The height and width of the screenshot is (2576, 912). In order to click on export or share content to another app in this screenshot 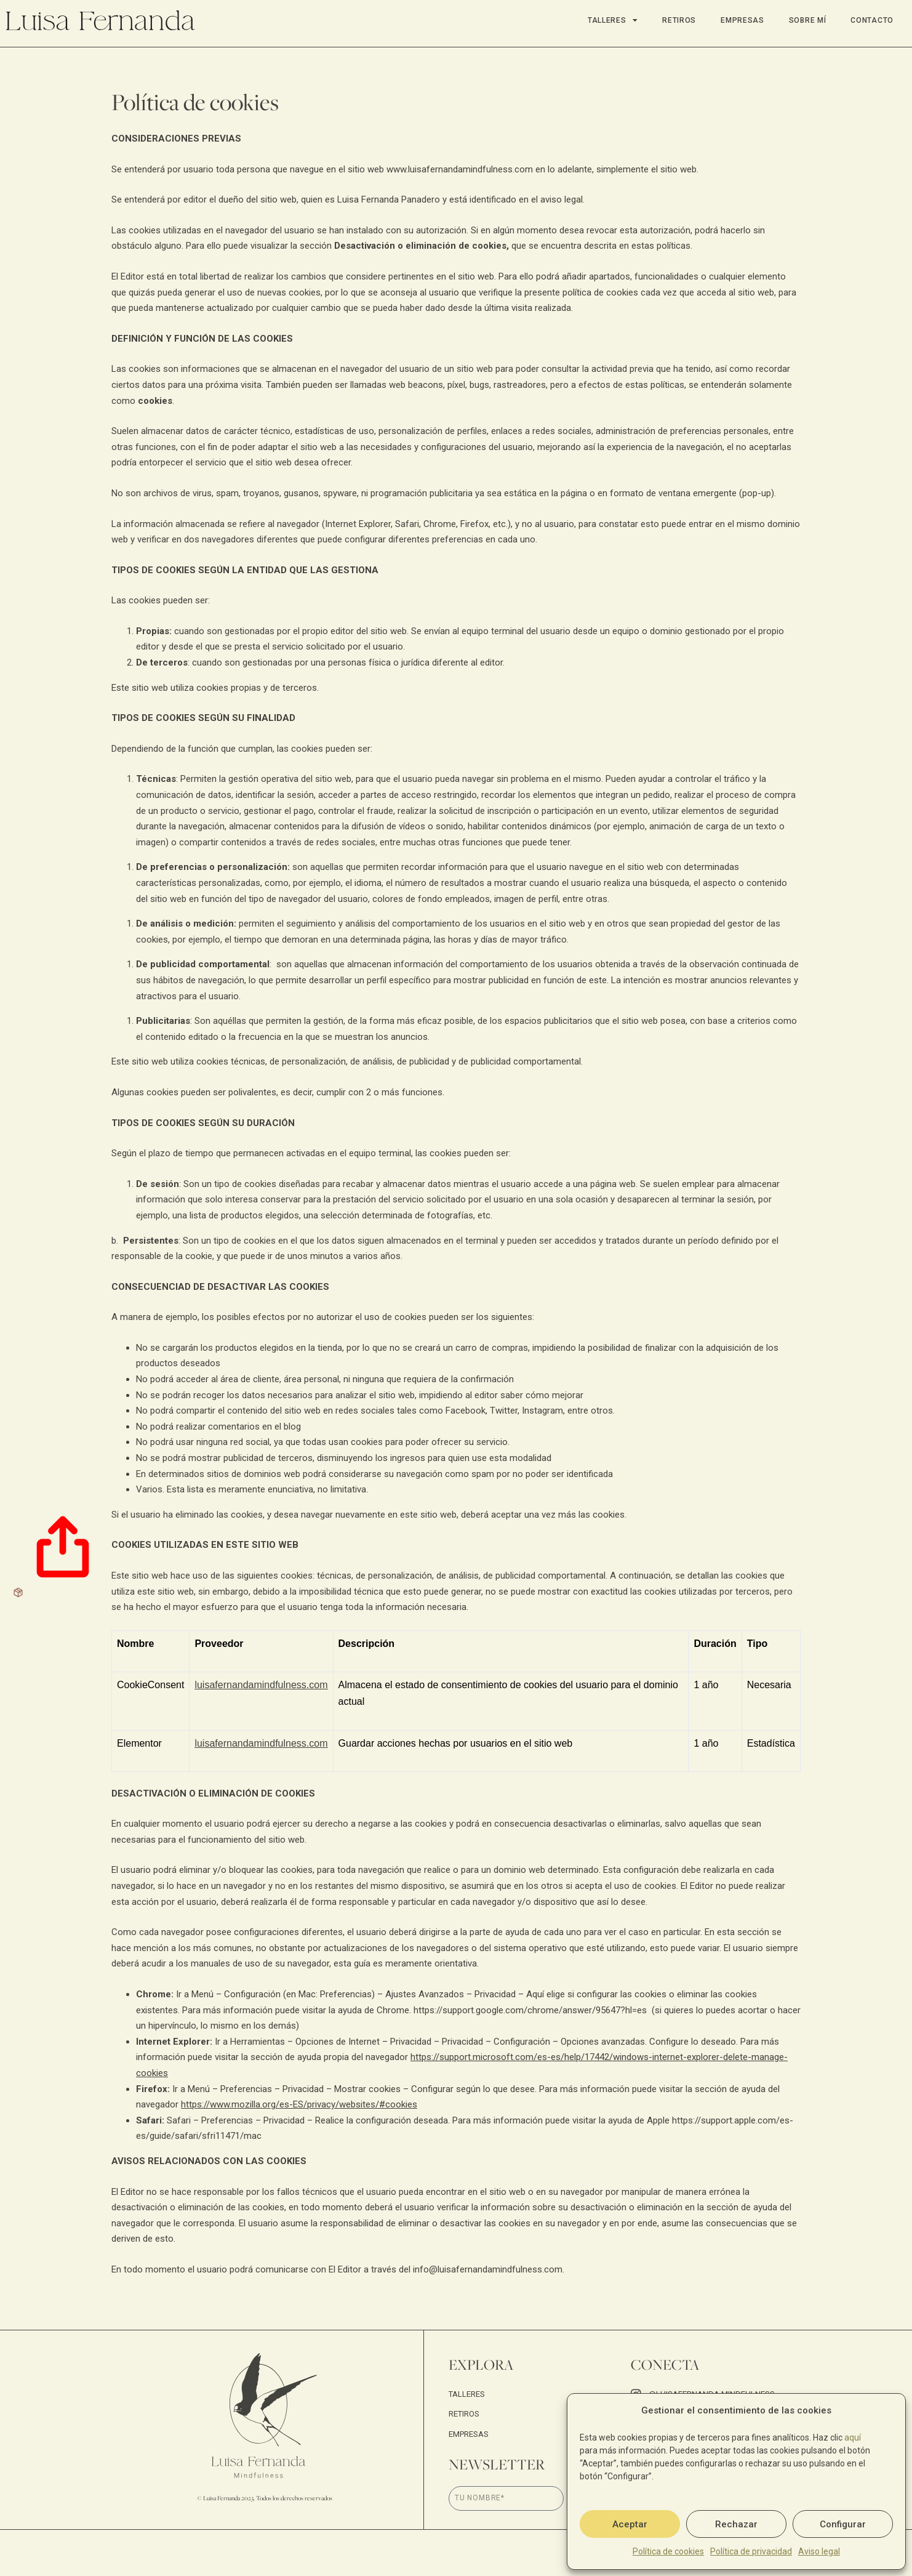, I will do `click(63, 1549)`.